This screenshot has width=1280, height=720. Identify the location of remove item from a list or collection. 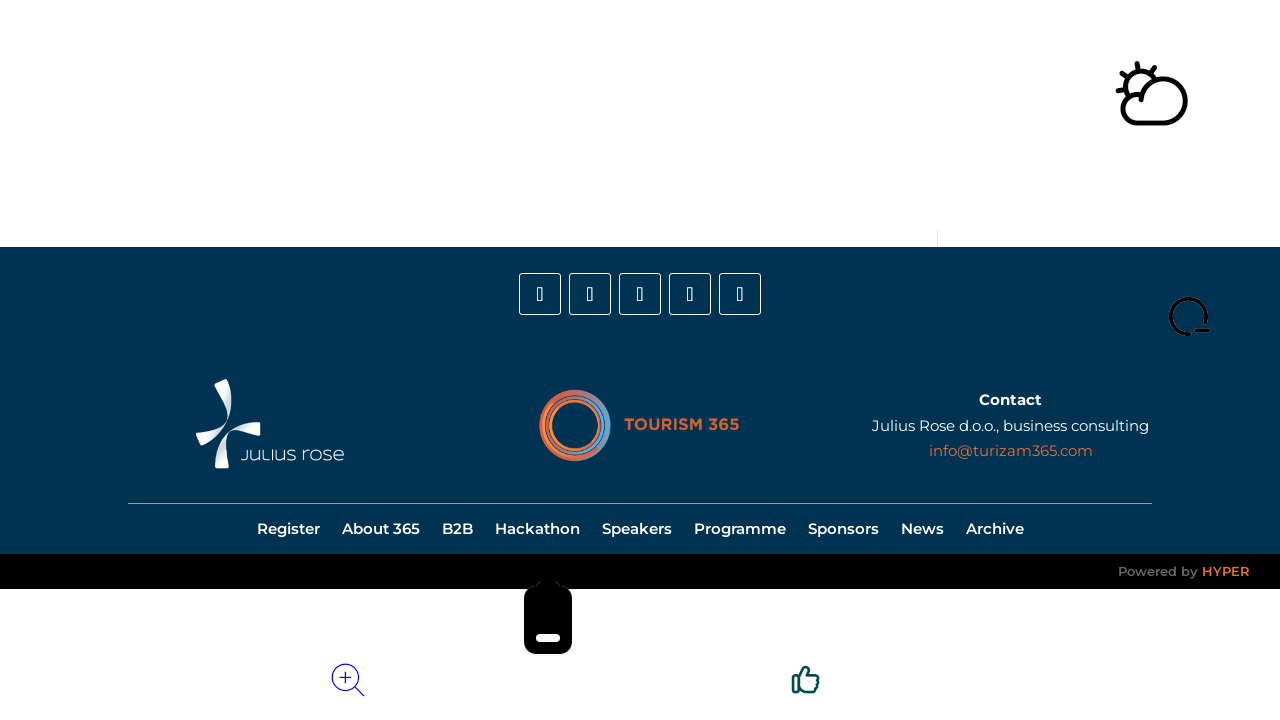
(1188, 316).